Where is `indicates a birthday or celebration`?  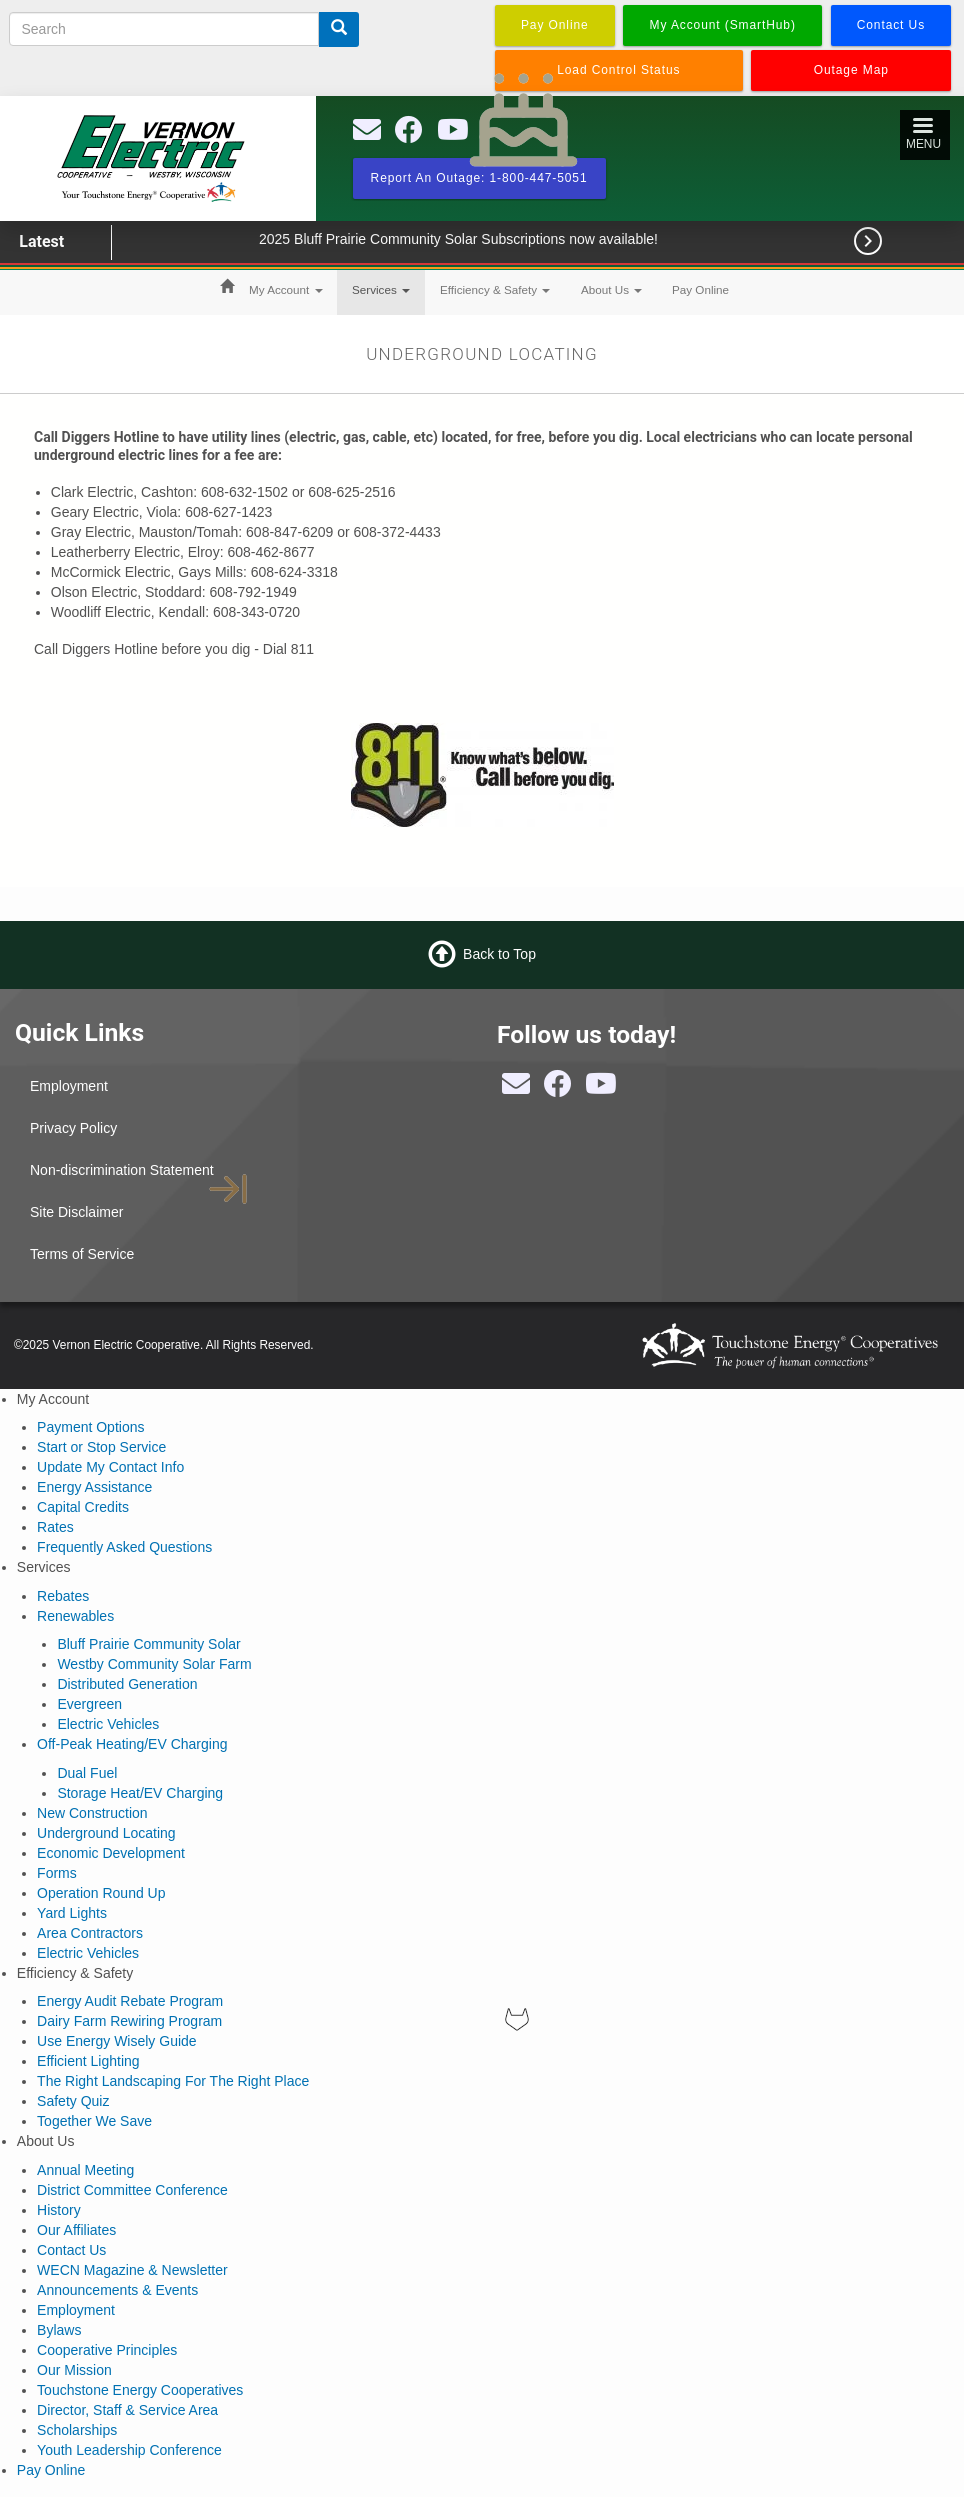
indicates a birthday or celebration is located at coordinates (523, 117).